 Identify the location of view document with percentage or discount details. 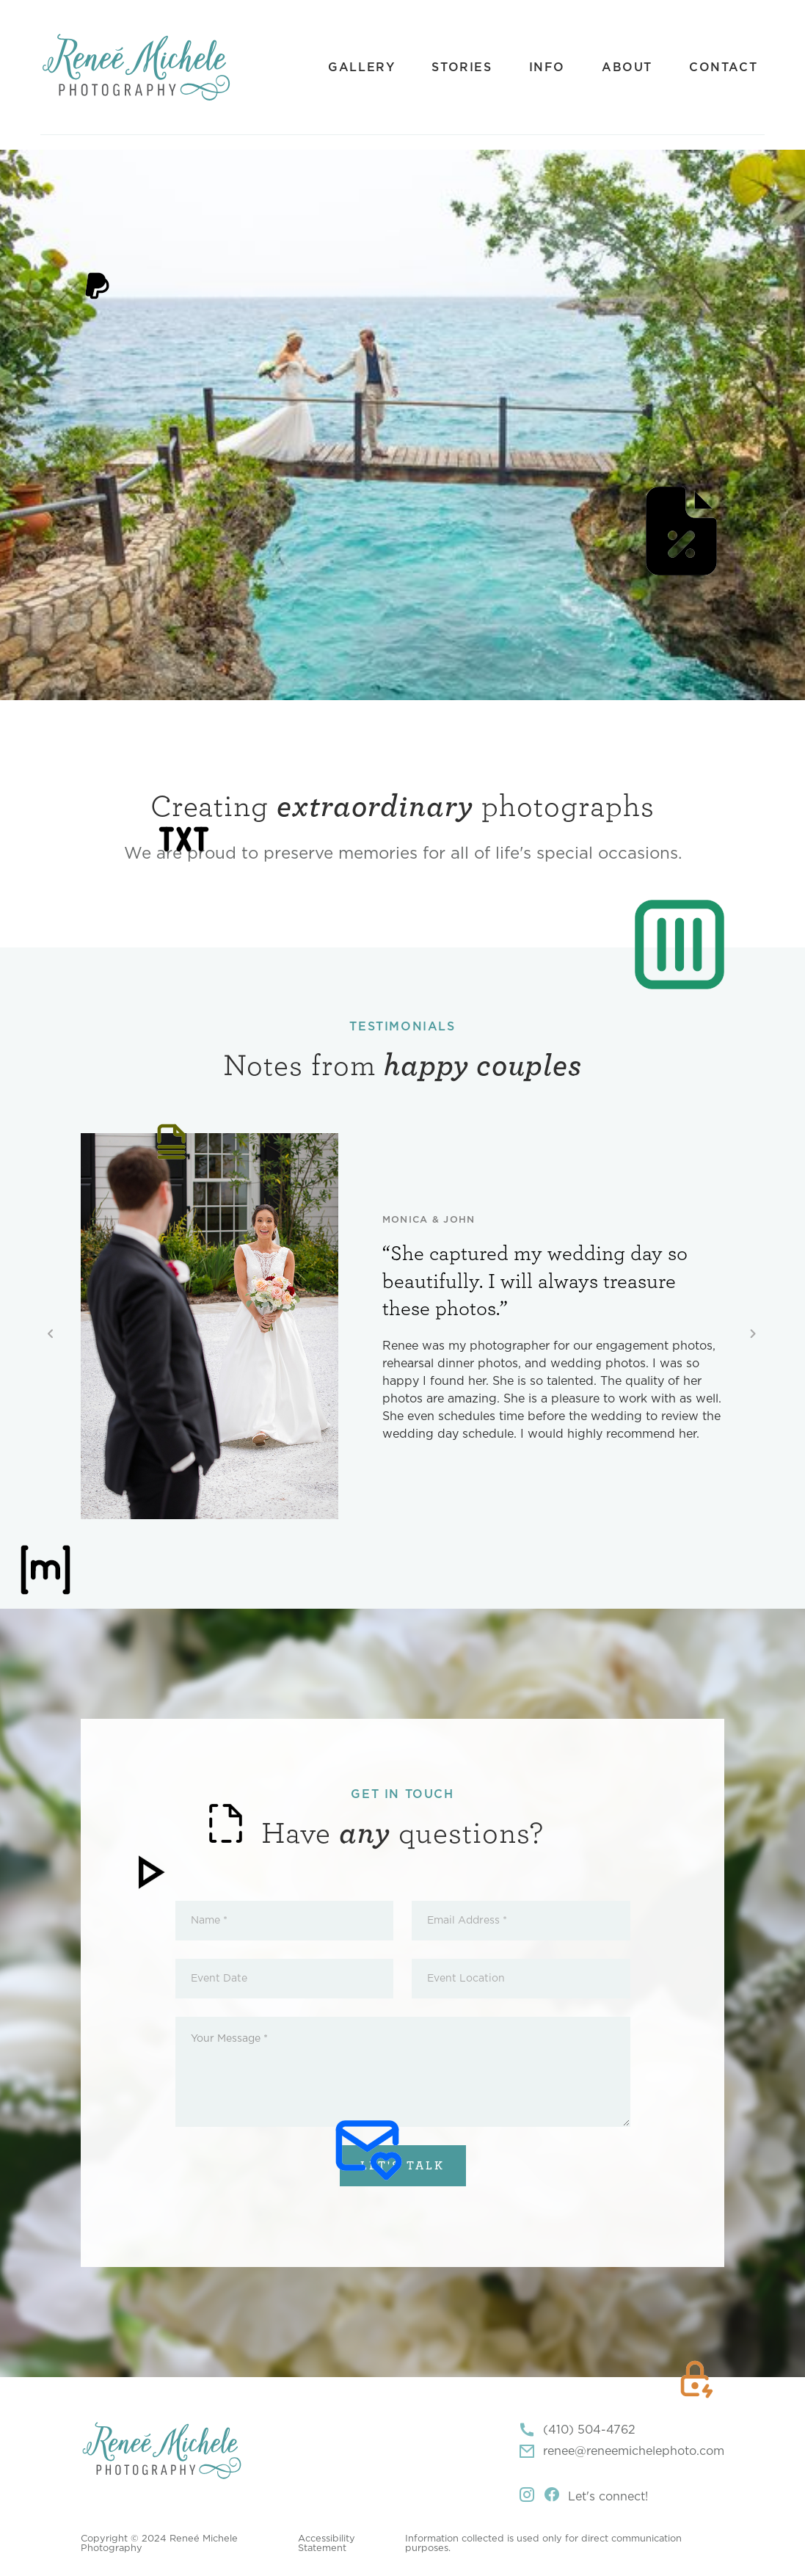
(681, 531).